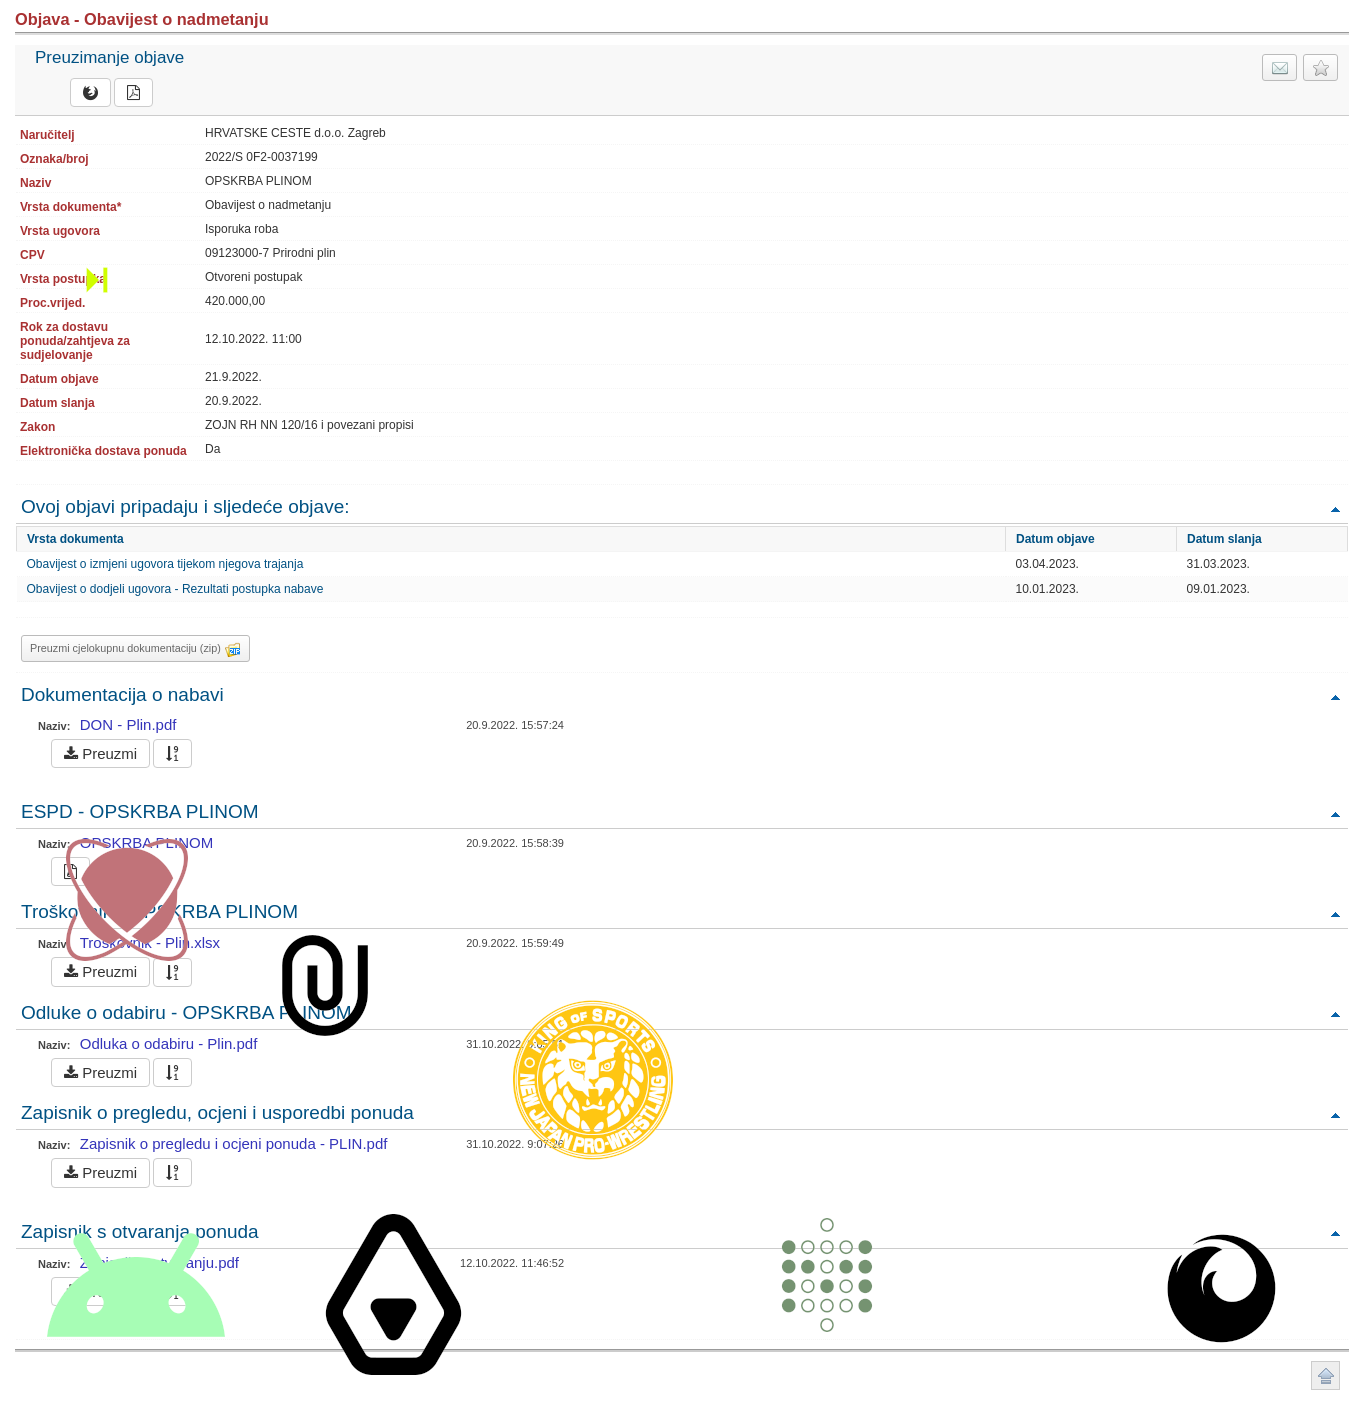 The width and height of the screenshot is (1364, 1406). What do you see at coordinates (127, 900) in the screenshot?
I see `ReactOS project logo` at bounding box center [127, 900].